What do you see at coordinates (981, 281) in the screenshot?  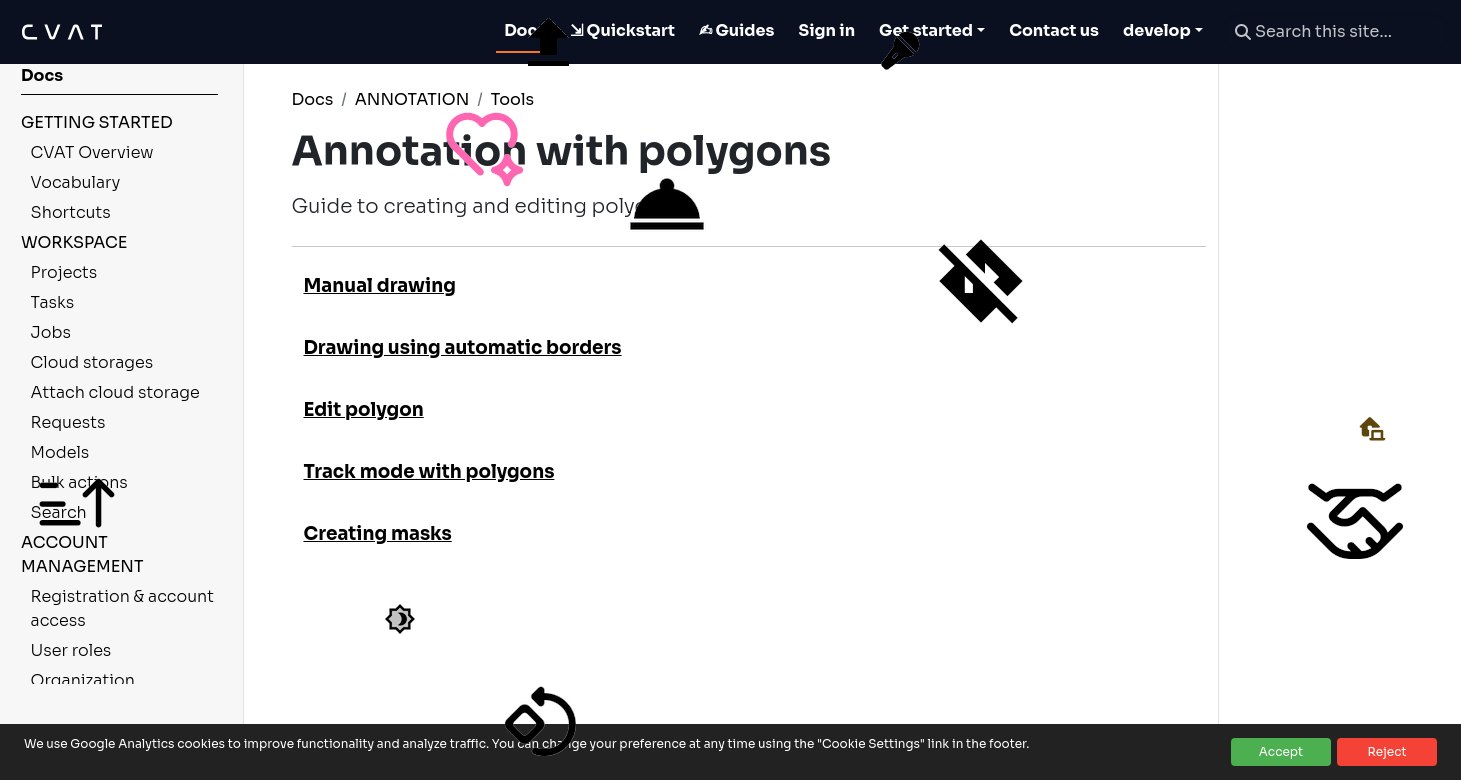 I see `directions are unavailable or disabled` at bounding box center [981, 281].